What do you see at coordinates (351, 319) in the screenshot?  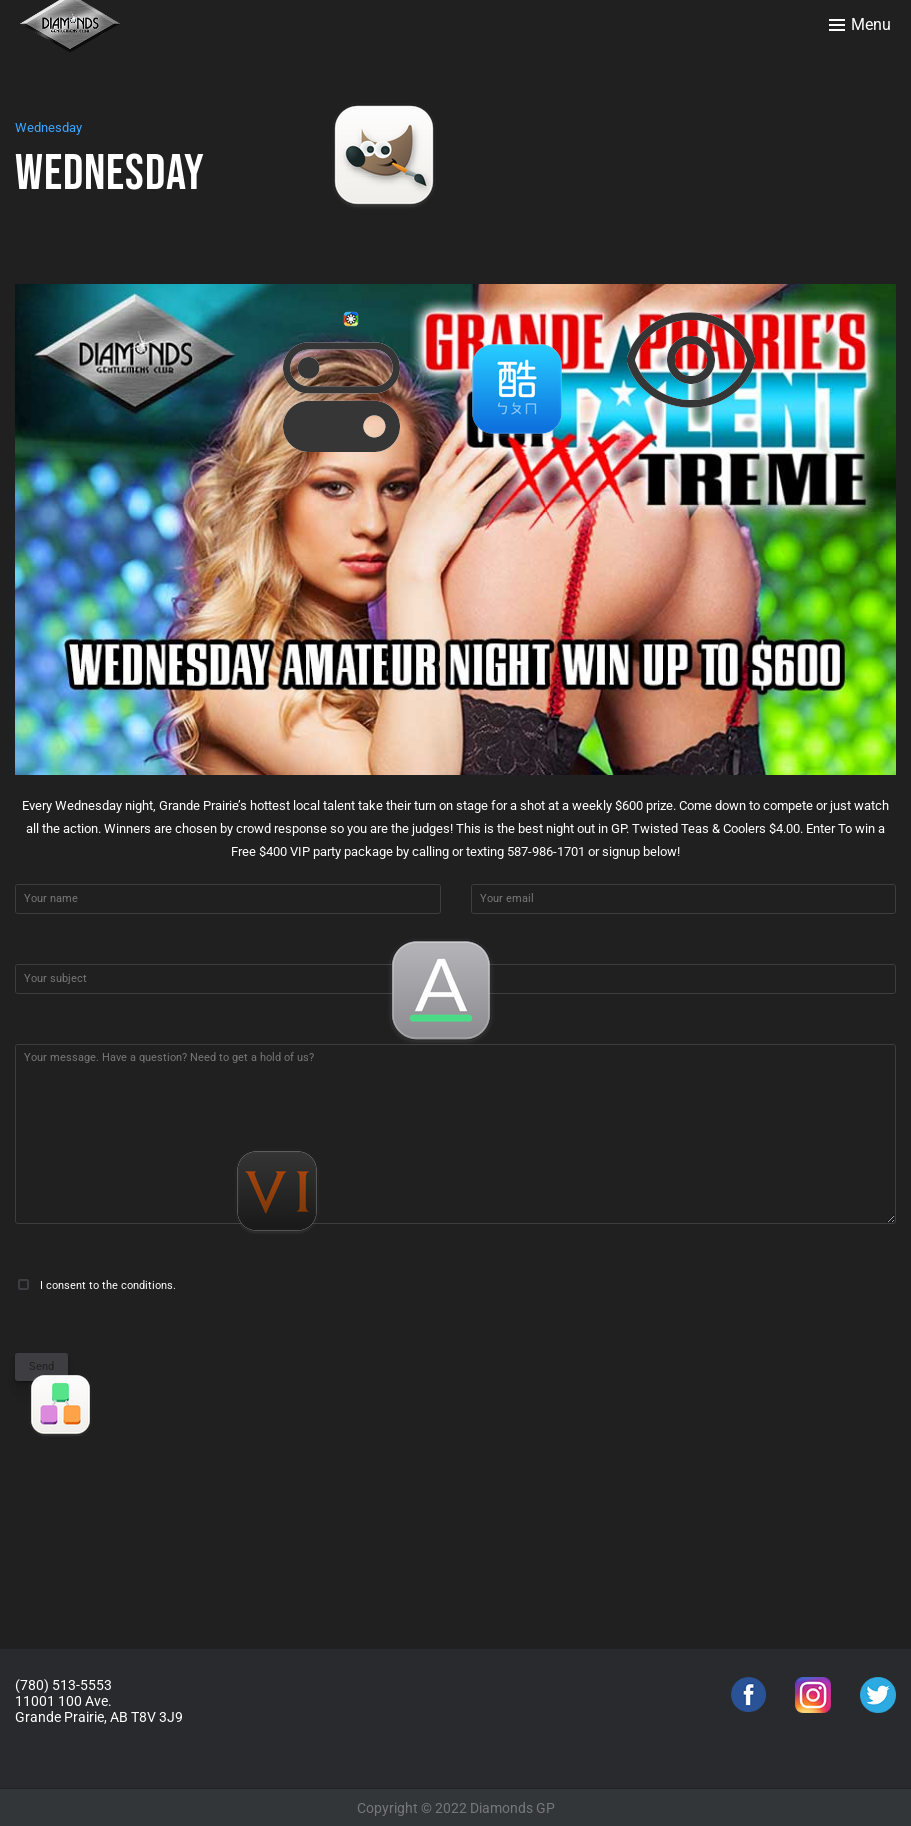 I see `open Boxy SVG vector graphics editor` at bounding box center [351, 319].